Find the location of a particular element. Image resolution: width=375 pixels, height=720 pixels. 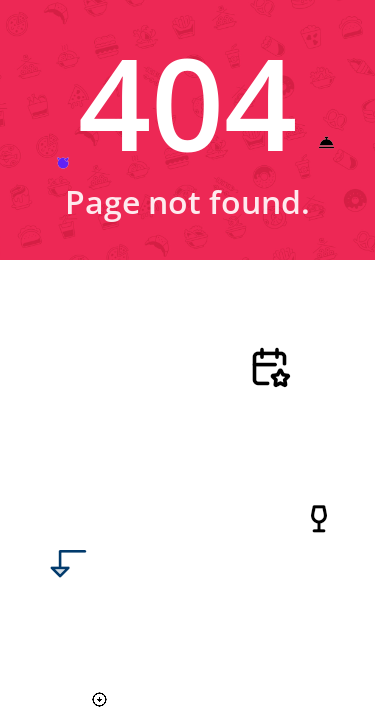

browse wine or beverage options is located at coordinates (319, 518).